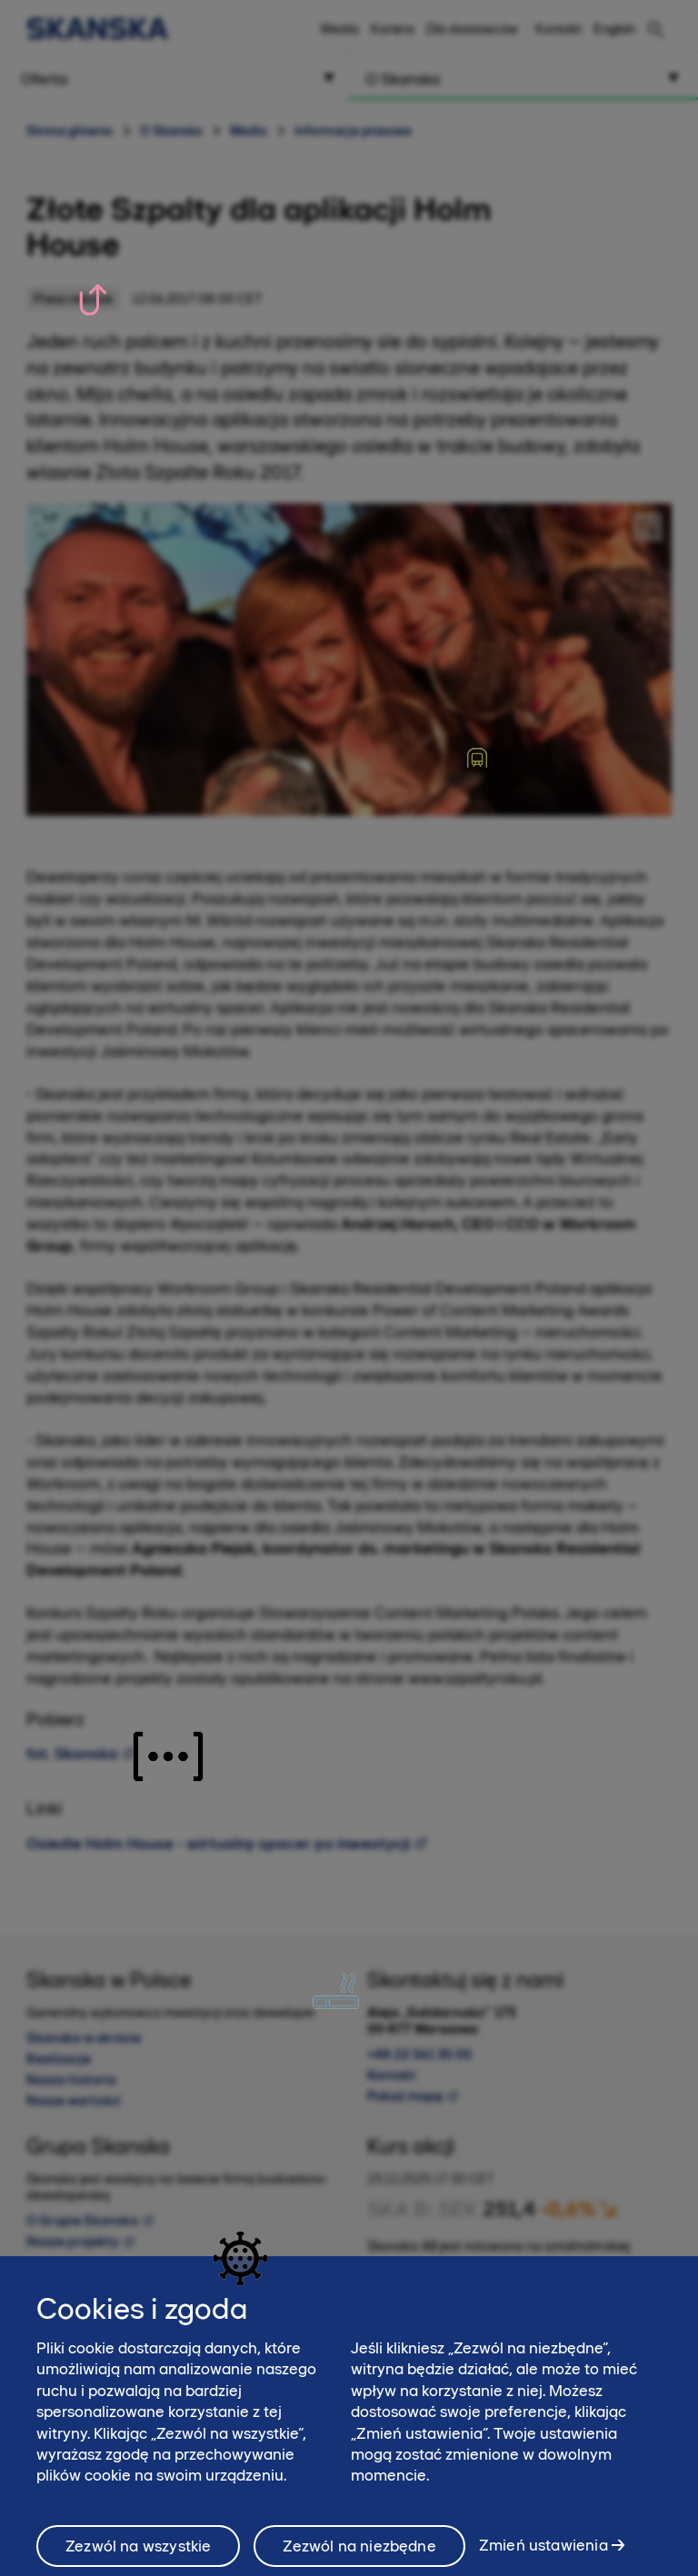  What do you see at coordinates (335, 1995) in the screenshot?
I see `indicates a designated smoking area` at bounding box center [335, 1995].